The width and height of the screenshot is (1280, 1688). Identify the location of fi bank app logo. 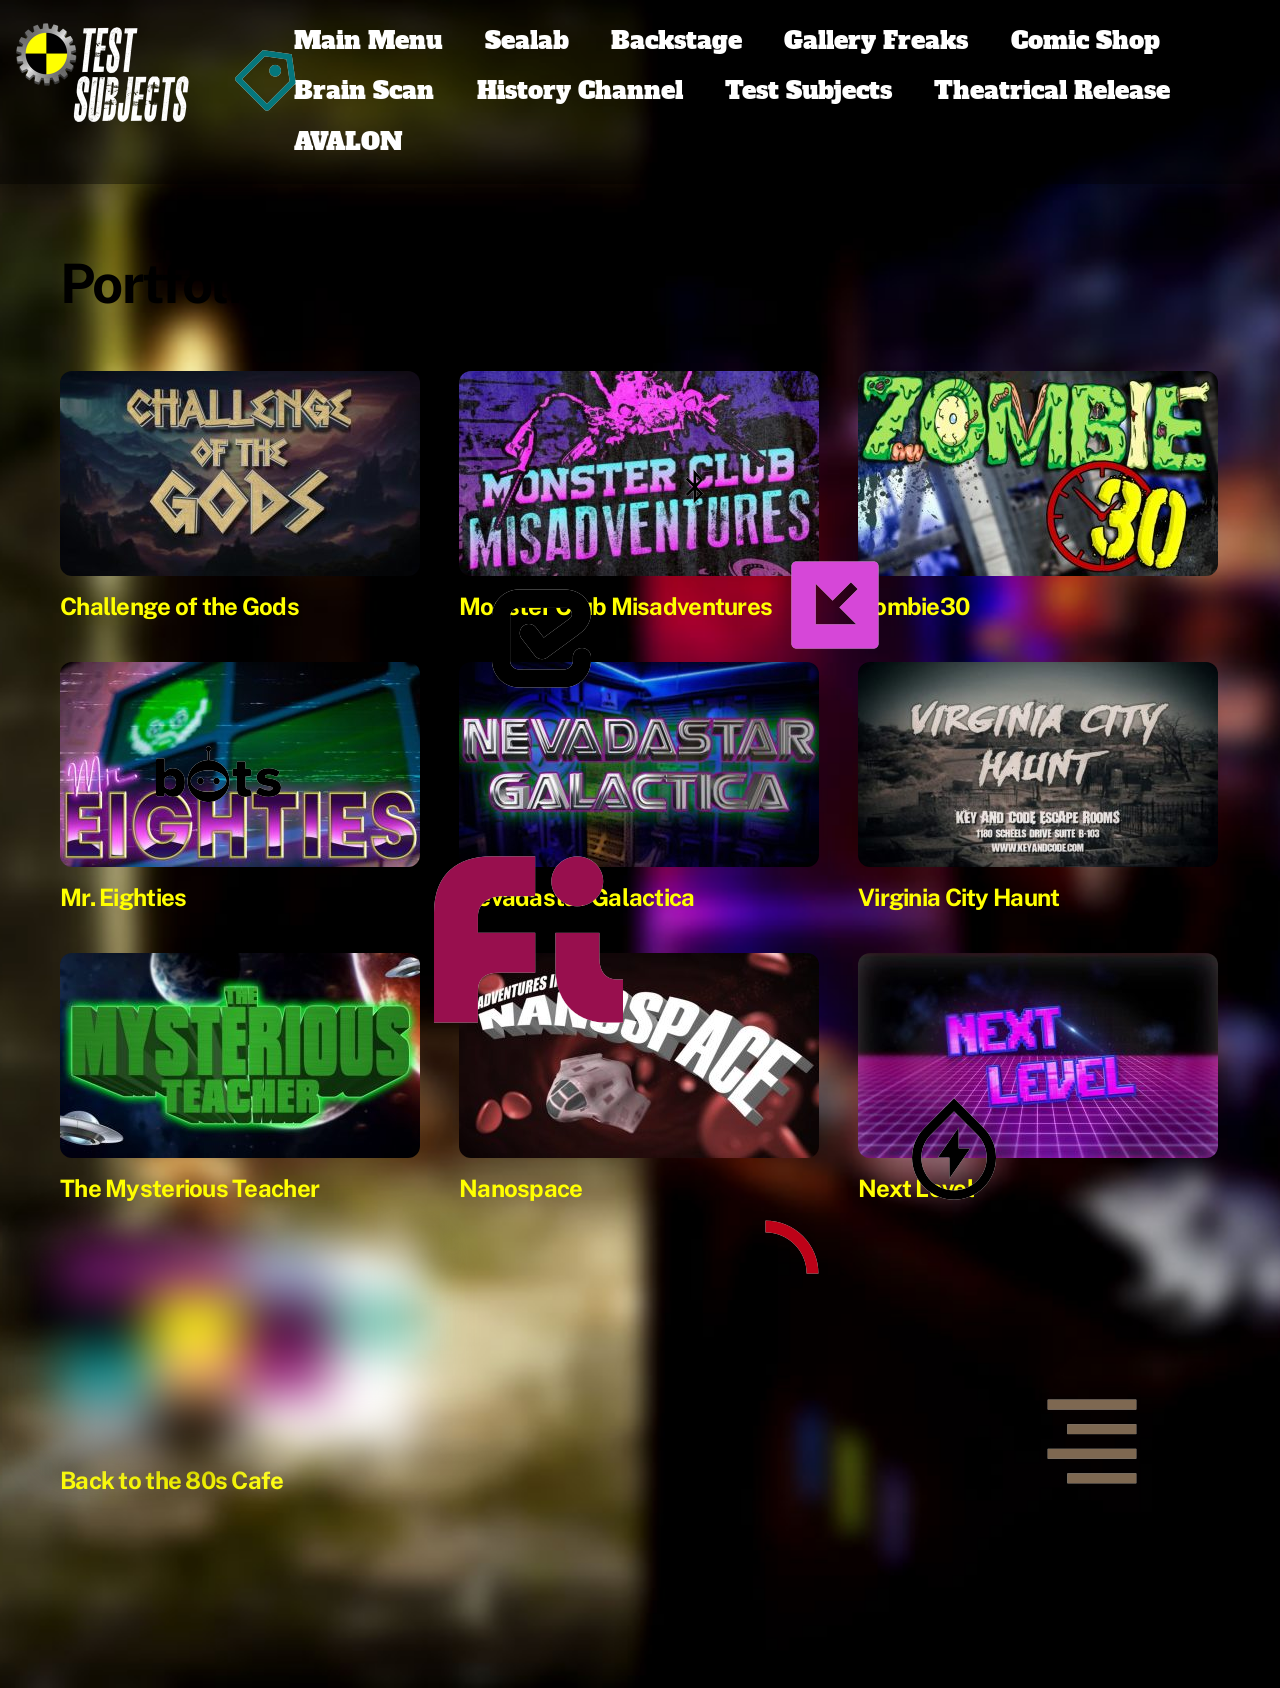
(528, 939).